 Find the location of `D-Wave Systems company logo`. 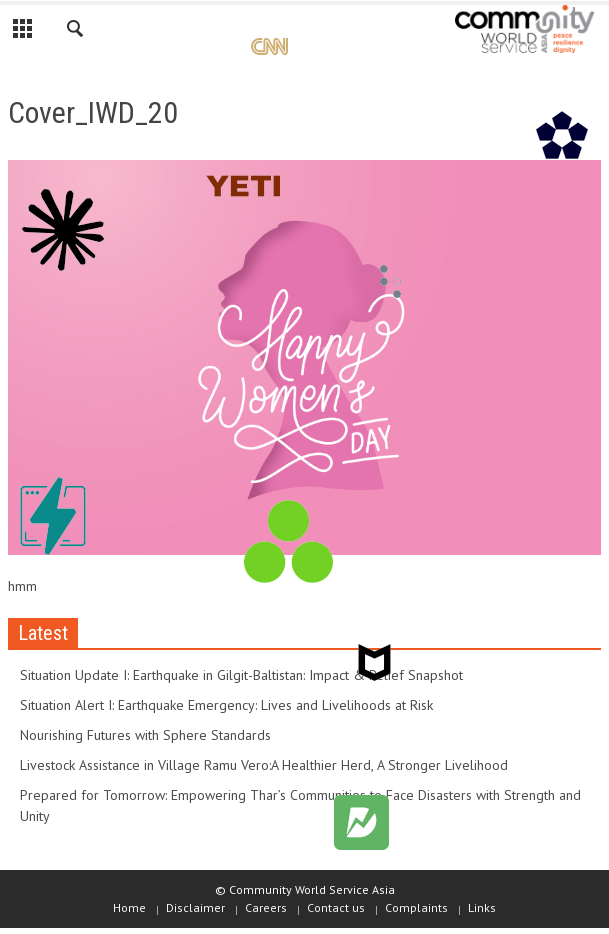

D-Wave Systems company logo is located at coordinates (390, 281).